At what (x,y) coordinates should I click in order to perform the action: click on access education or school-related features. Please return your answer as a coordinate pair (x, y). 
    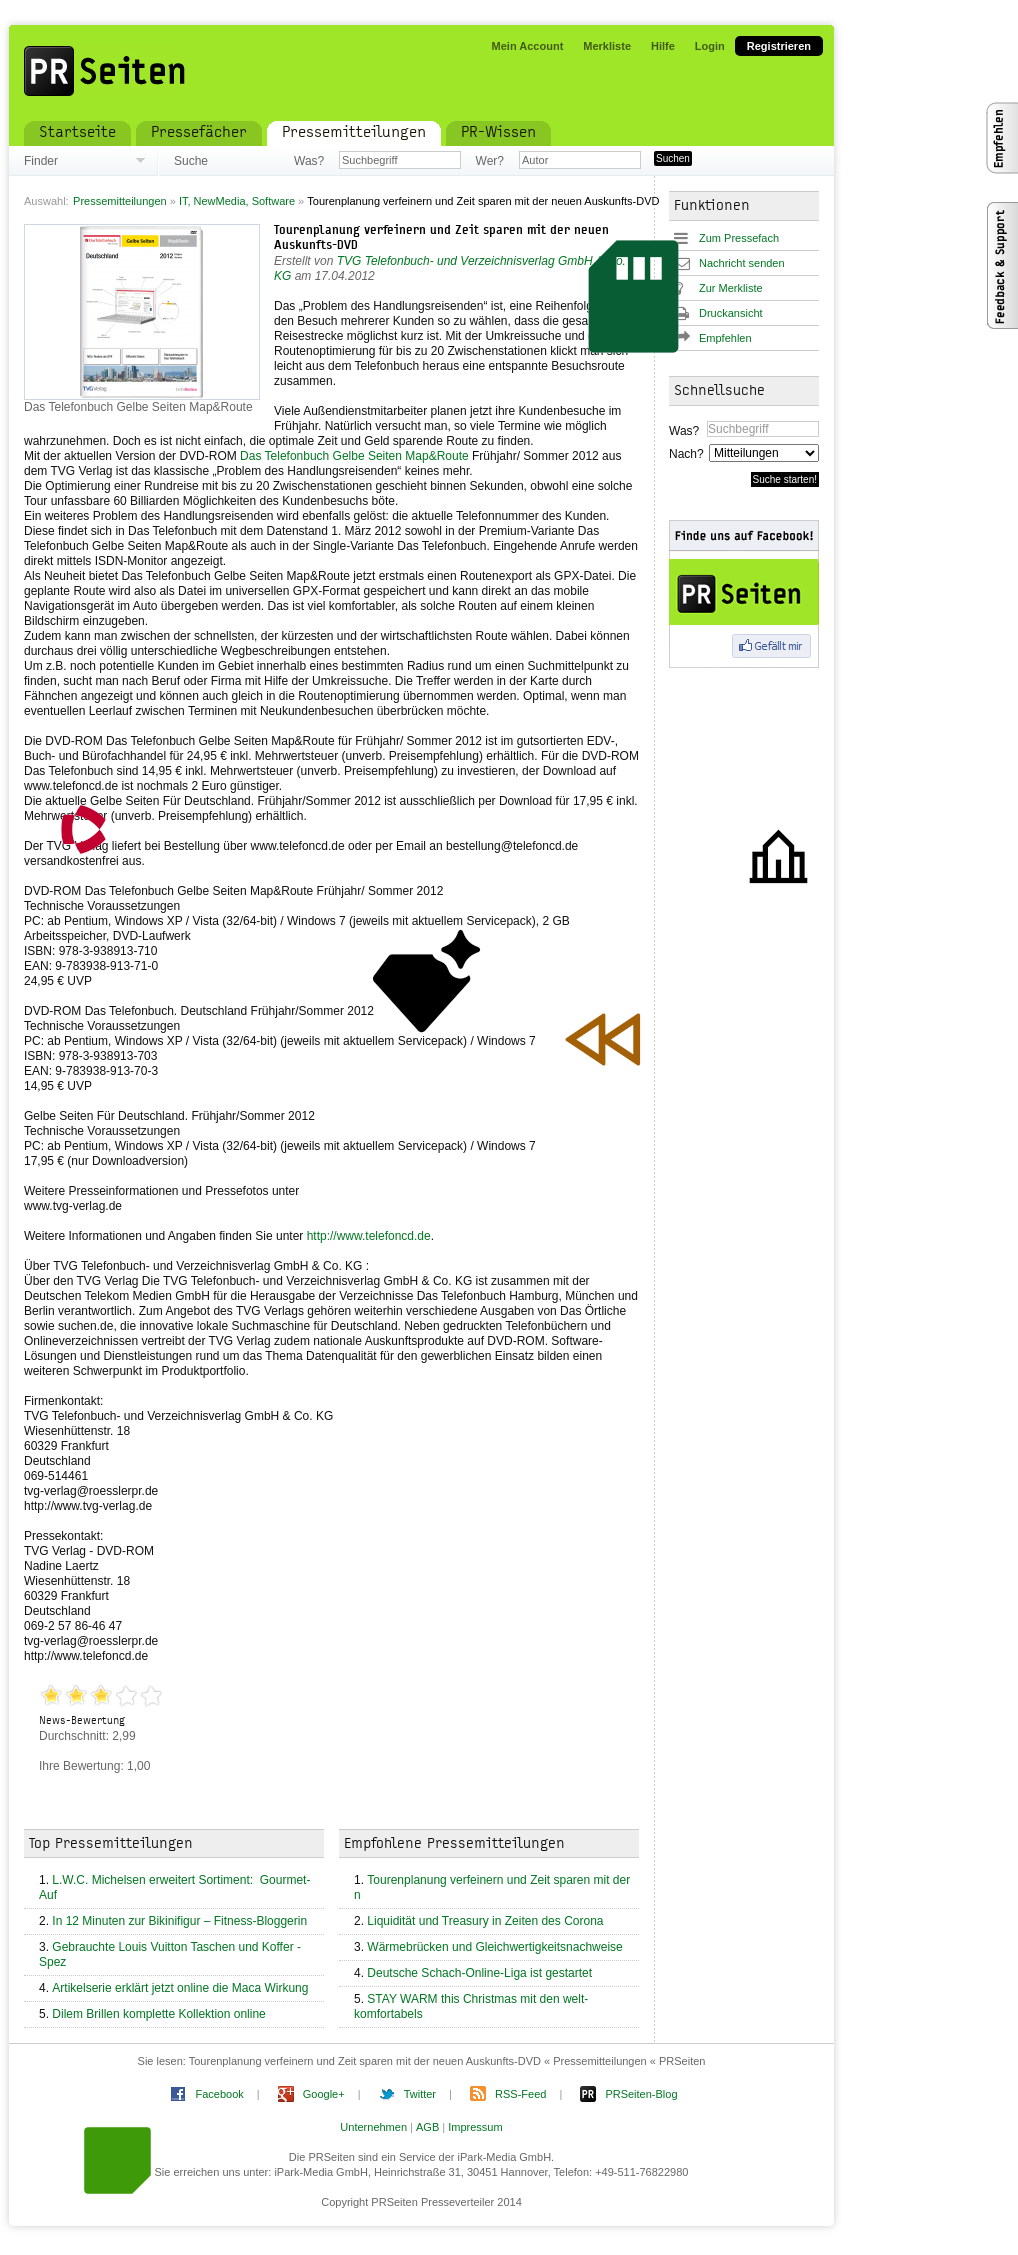
    Looking at the image, I should click on (778, 859).